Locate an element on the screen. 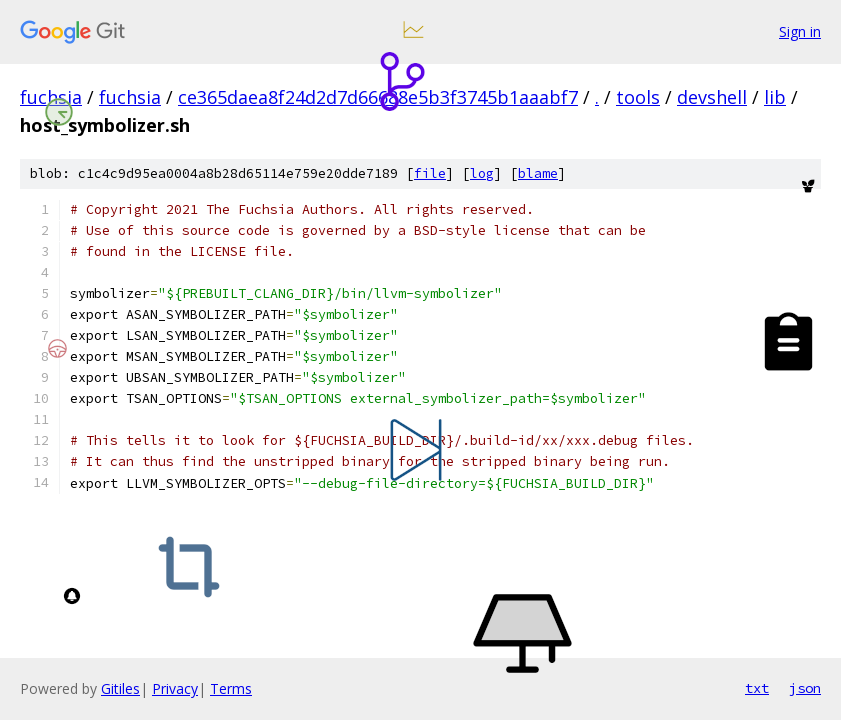  view analytics or statistics is located at coordinates (413, 29).